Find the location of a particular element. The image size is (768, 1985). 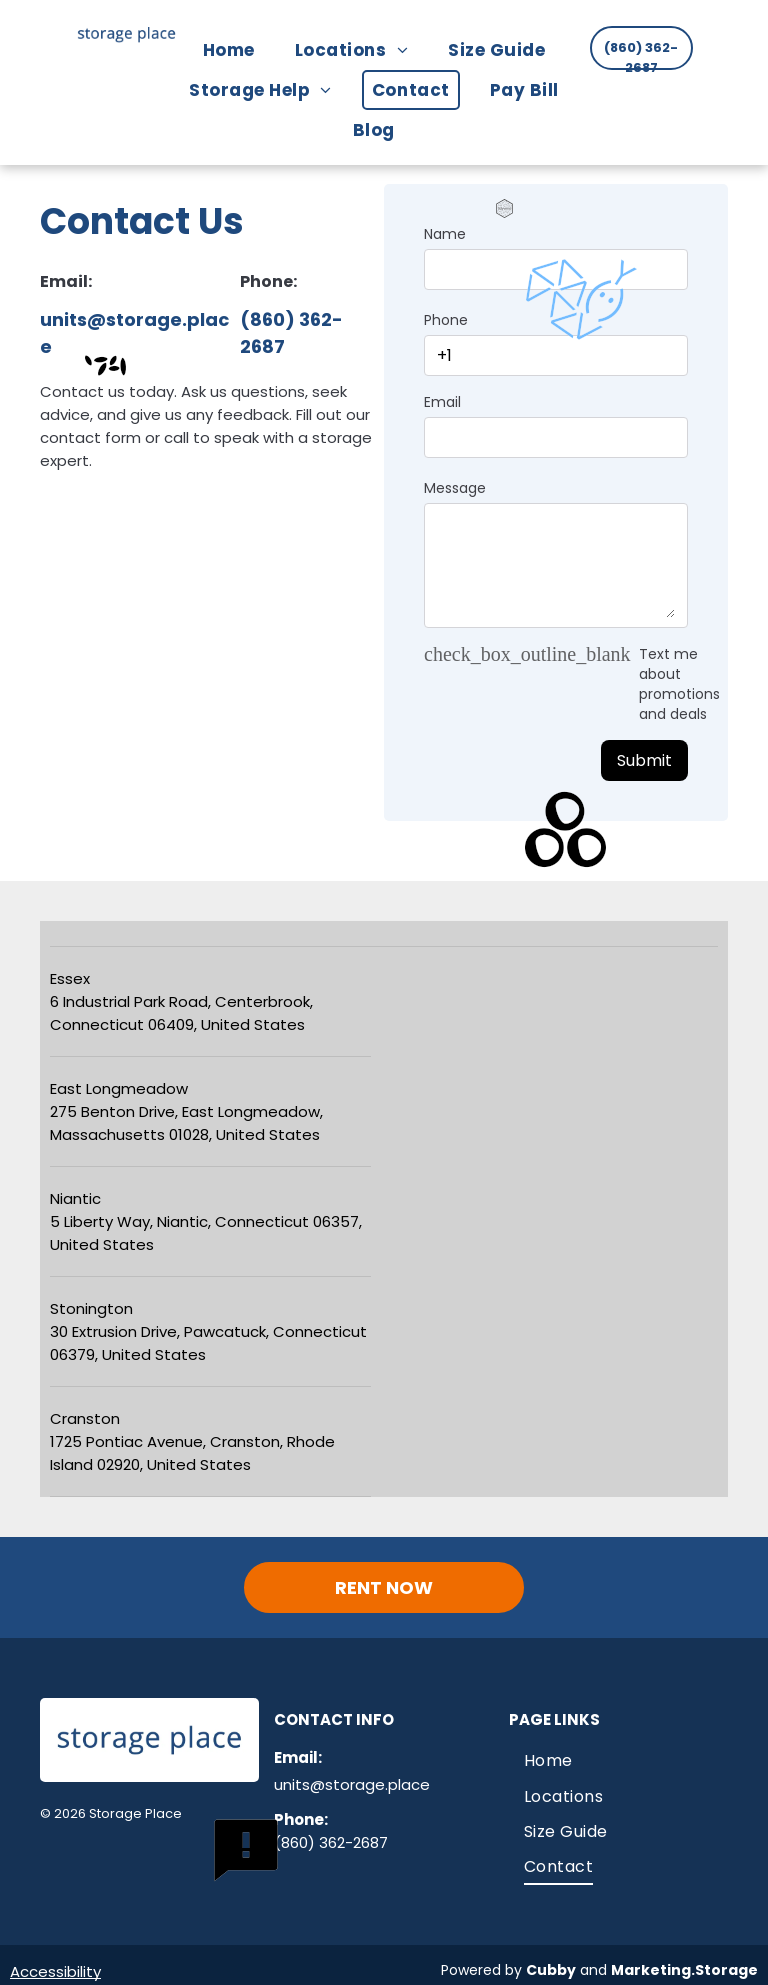

tidyverse logo - R data science package collection is located at coordinates (504, 208).